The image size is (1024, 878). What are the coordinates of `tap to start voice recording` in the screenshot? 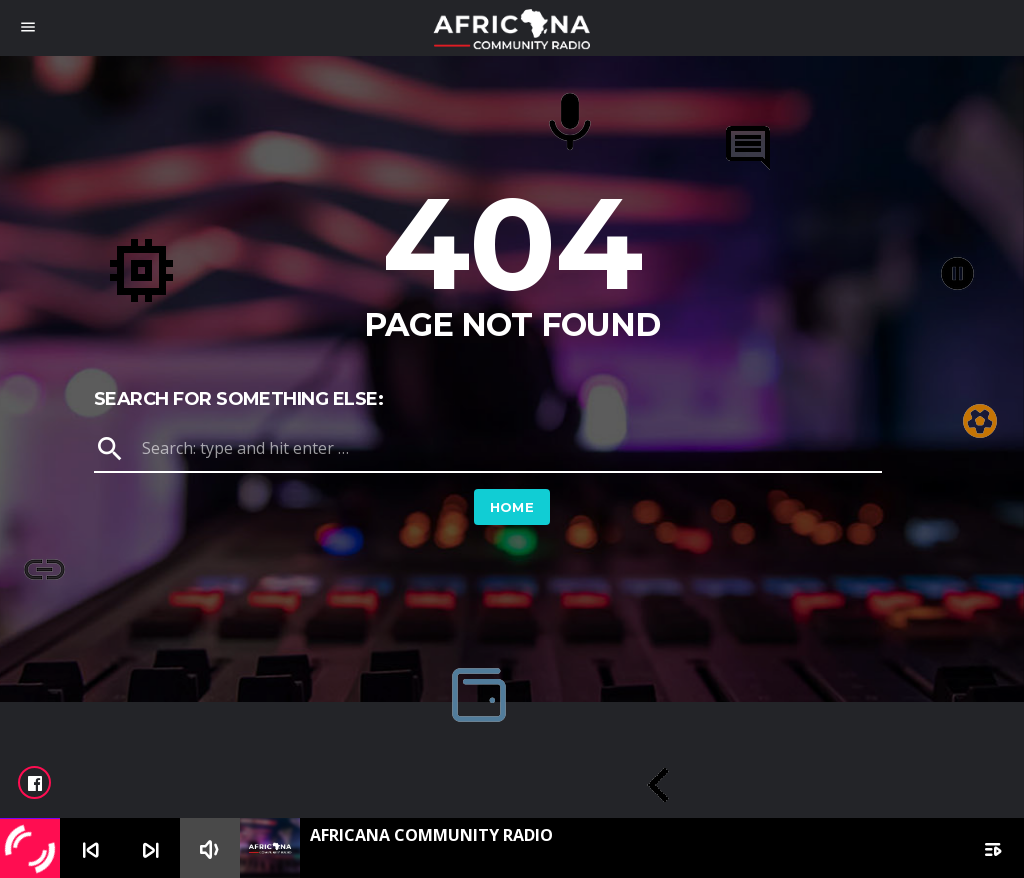 It's located at (570, 123).